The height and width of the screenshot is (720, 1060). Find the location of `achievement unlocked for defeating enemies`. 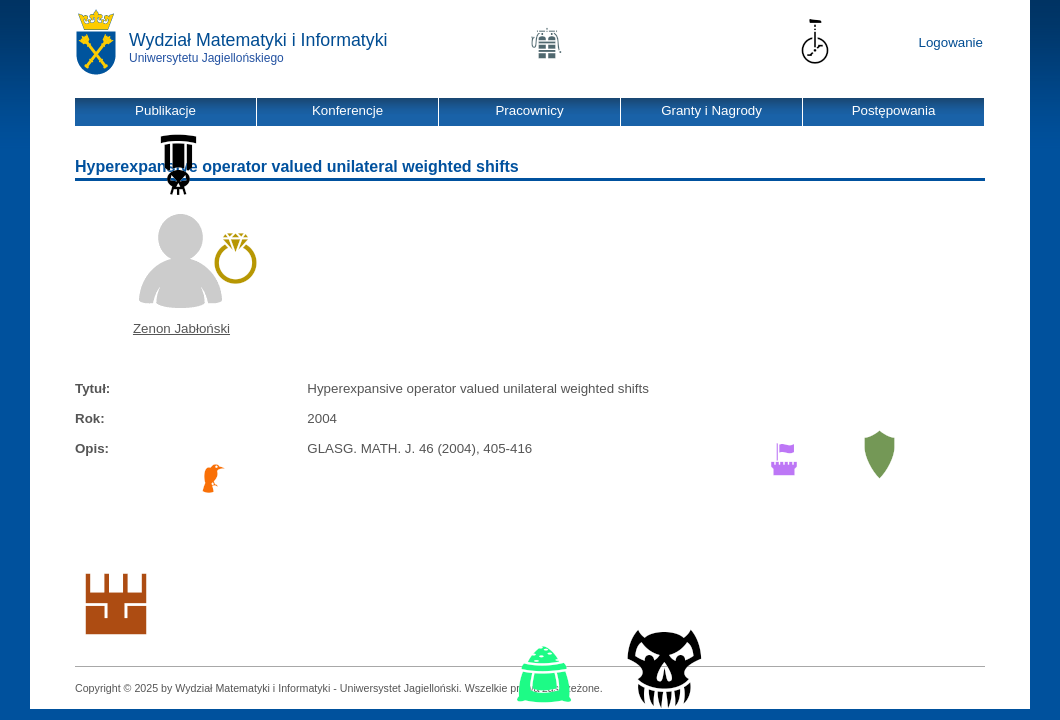

achievement unlocked for defeating enemies is located at coordinates (178, 164).